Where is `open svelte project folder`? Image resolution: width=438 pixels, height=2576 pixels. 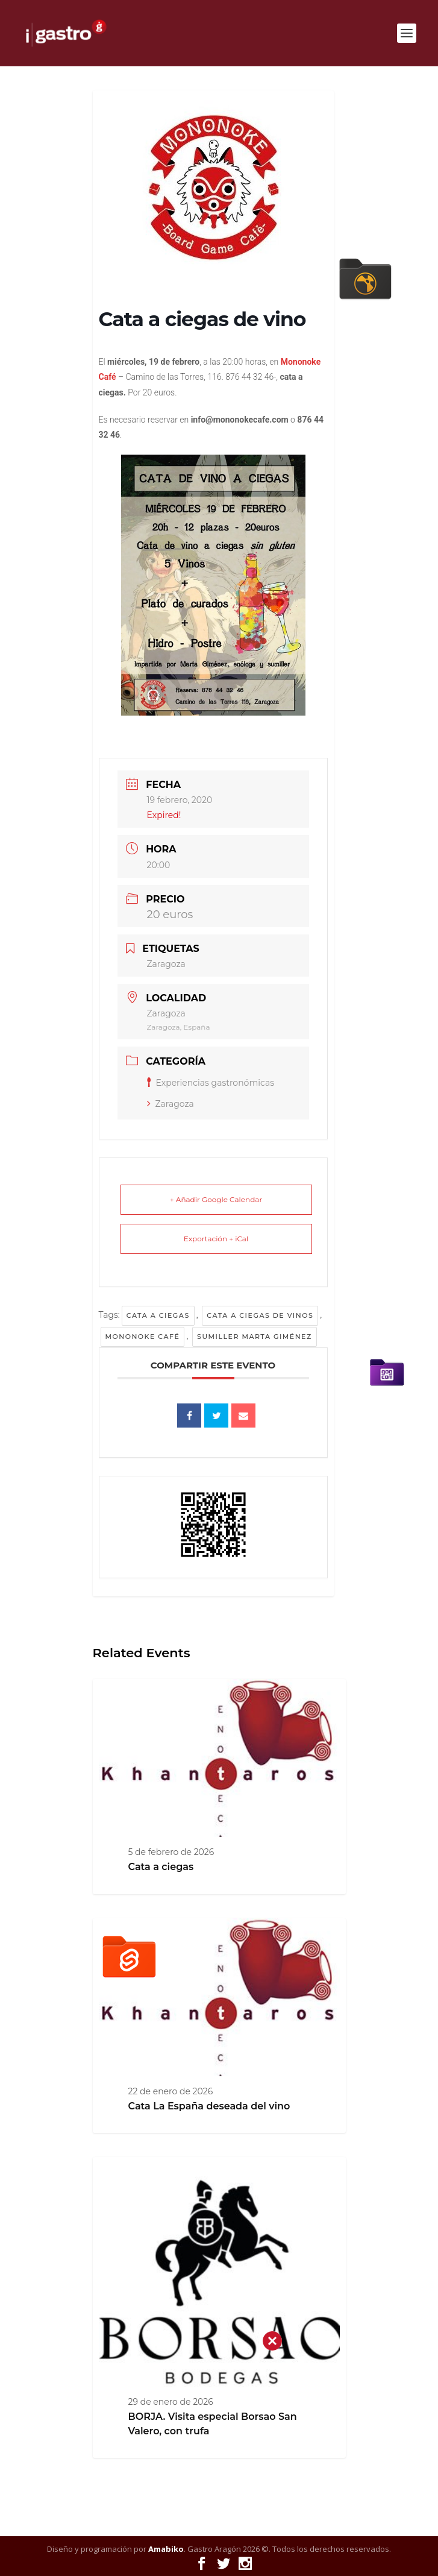 open svelte project folder is located at coordinates (129, 1958).